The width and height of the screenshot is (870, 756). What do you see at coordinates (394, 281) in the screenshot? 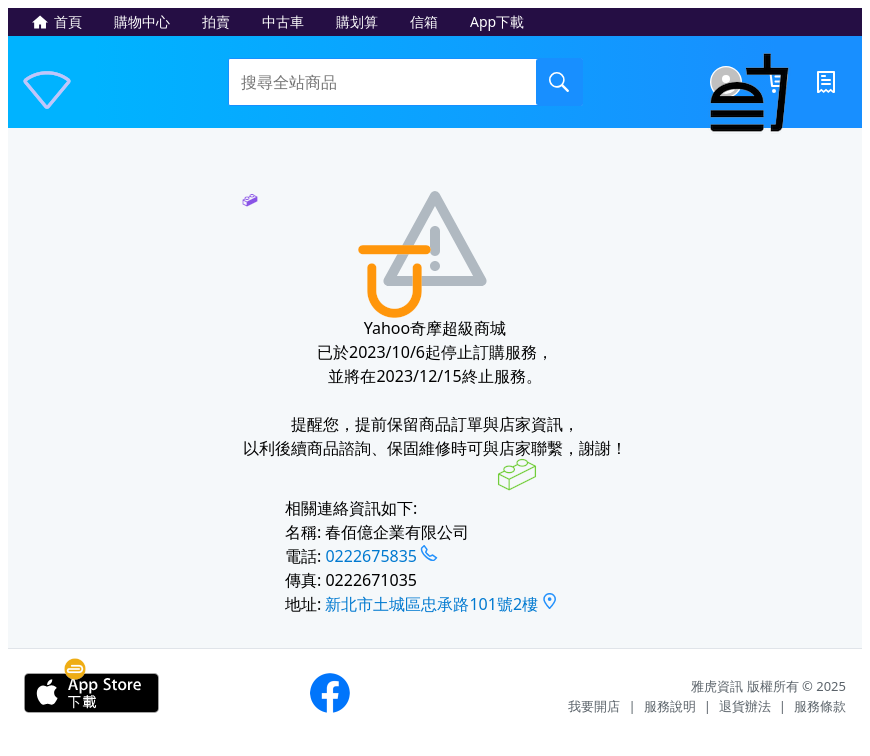
I see `apply overline text formatting` at bounding box center [394, 281].